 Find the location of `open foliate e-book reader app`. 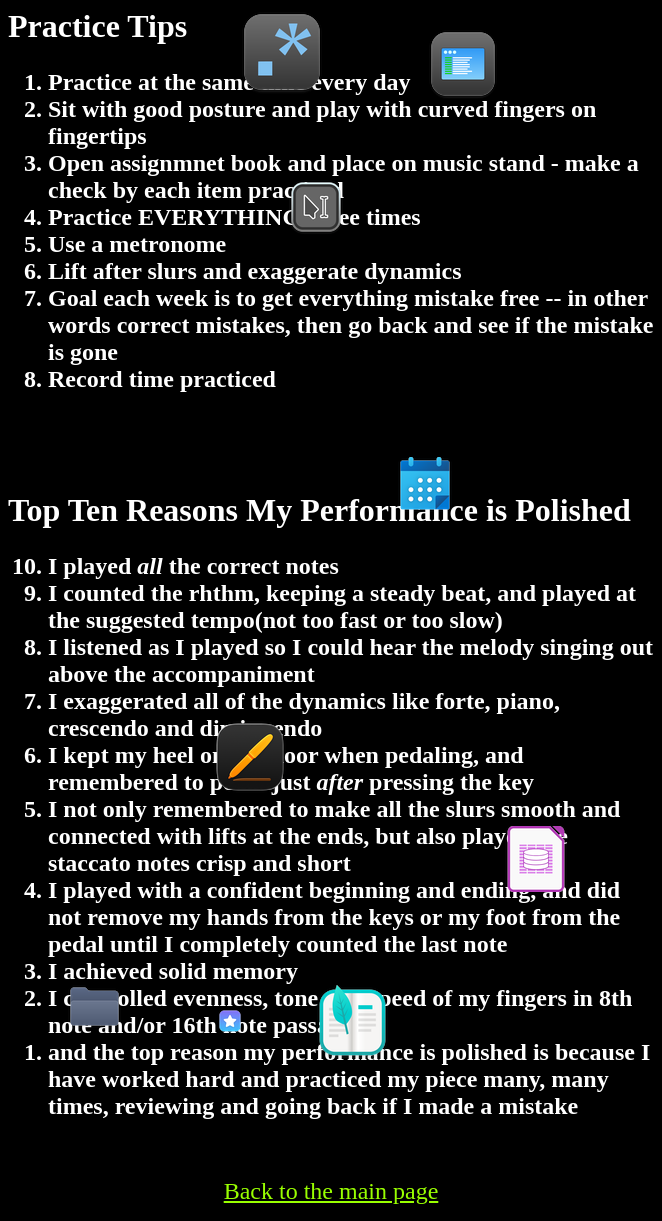

open foliate e-book reader app is located at coordinates (352, 1022).